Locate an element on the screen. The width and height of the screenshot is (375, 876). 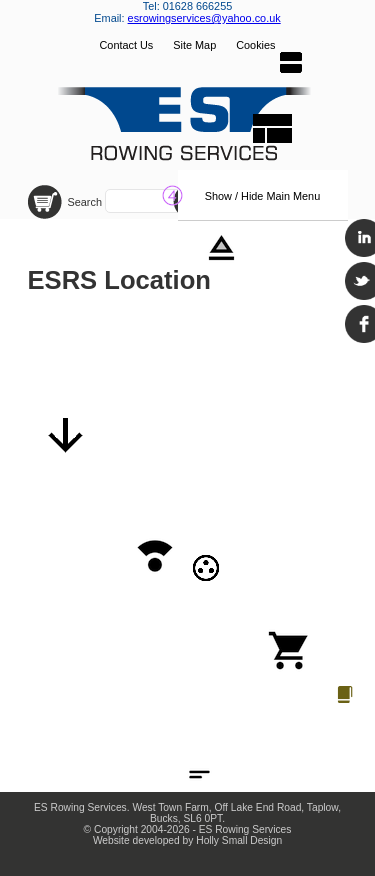
view group or team workspace is located at coordinates (206, 568).